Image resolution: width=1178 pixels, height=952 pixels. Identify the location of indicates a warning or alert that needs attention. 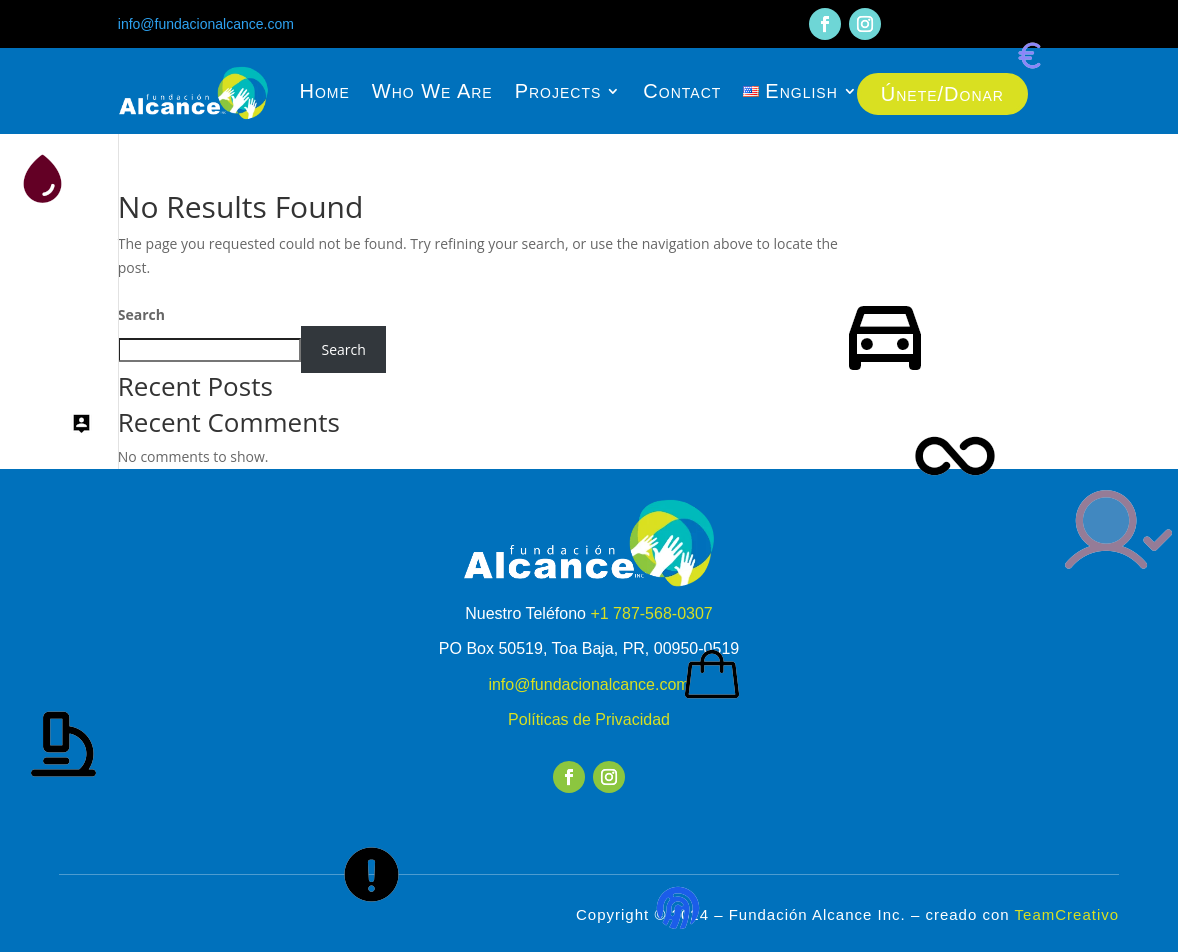
(371, 874).